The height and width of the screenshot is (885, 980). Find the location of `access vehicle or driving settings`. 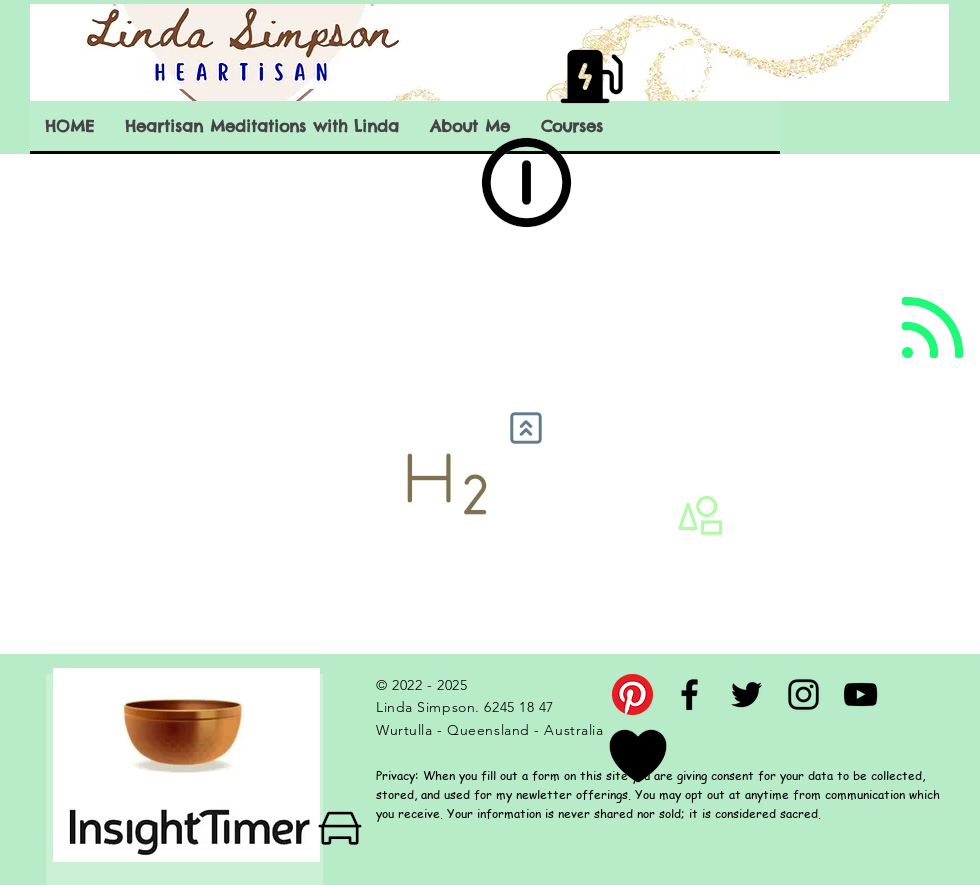

access vehicle or driving settings is located at coordinates (340, 829).